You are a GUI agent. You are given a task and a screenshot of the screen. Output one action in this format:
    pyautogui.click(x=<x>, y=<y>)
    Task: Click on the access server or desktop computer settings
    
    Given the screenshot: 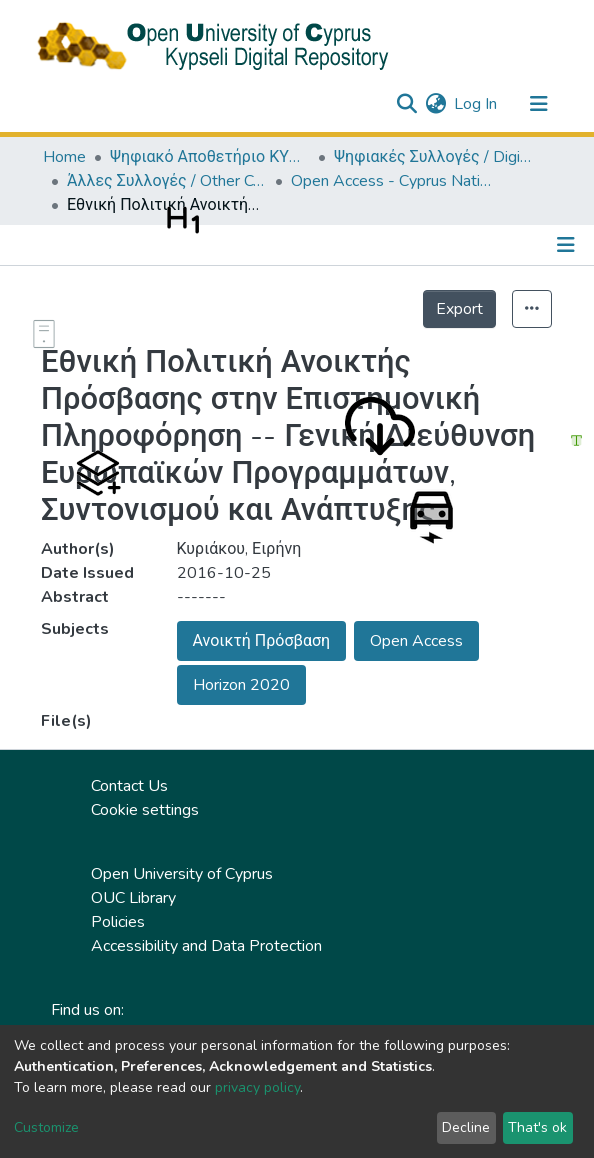 What is the action you would take?
    pyautogui.click(x=44, y=334)
    